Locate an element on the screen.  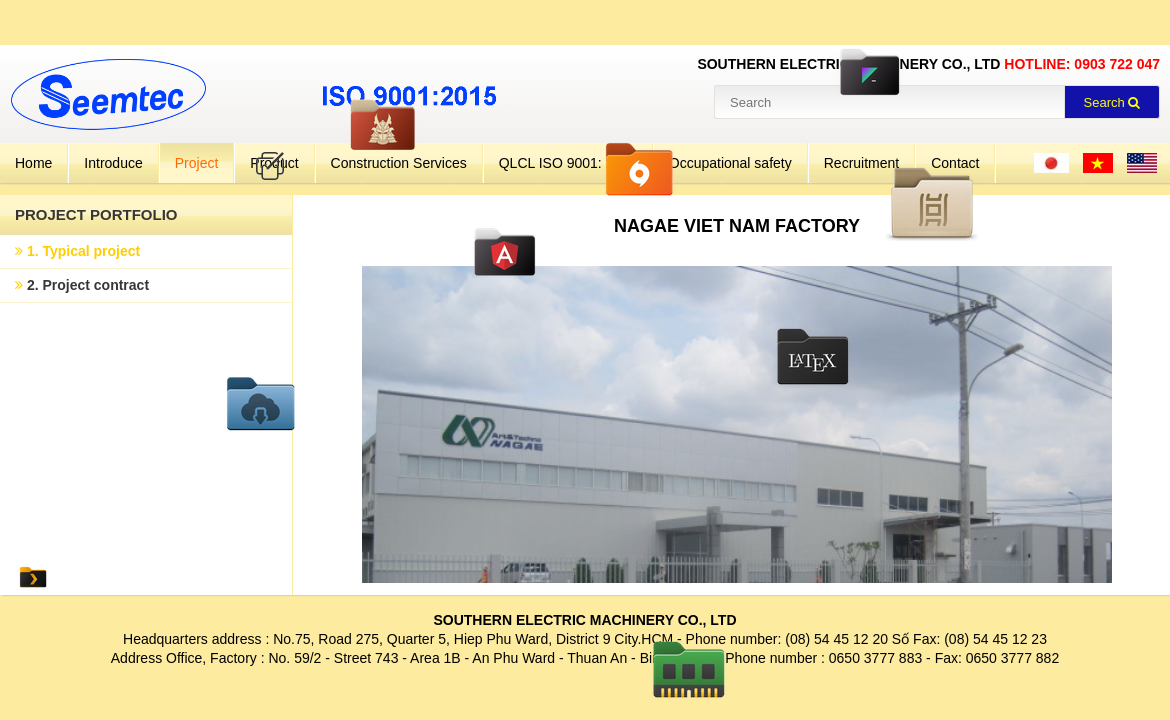
open plex media server files is located at coordinates (33, 578).